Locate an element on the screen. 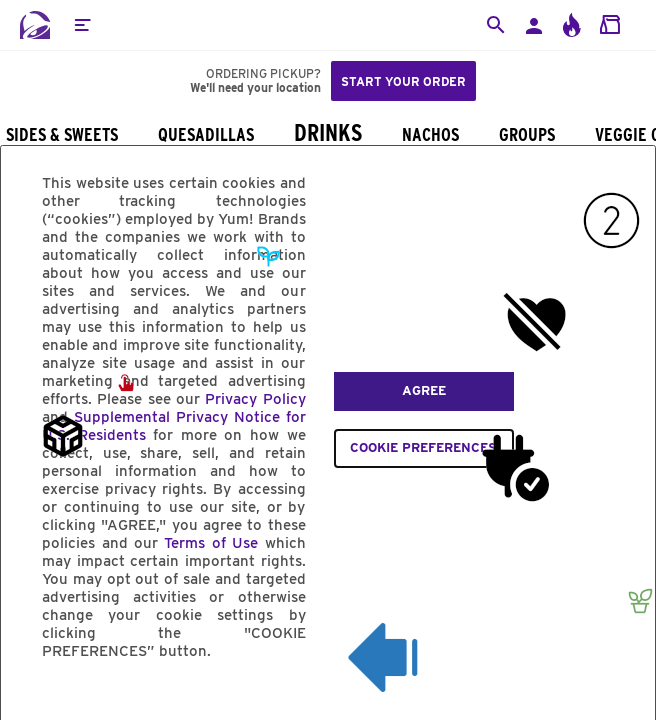 Image resolution: width=656 pixels, height=720 pixels. indicates successful connection or power status is located at coordinates (512, 468).